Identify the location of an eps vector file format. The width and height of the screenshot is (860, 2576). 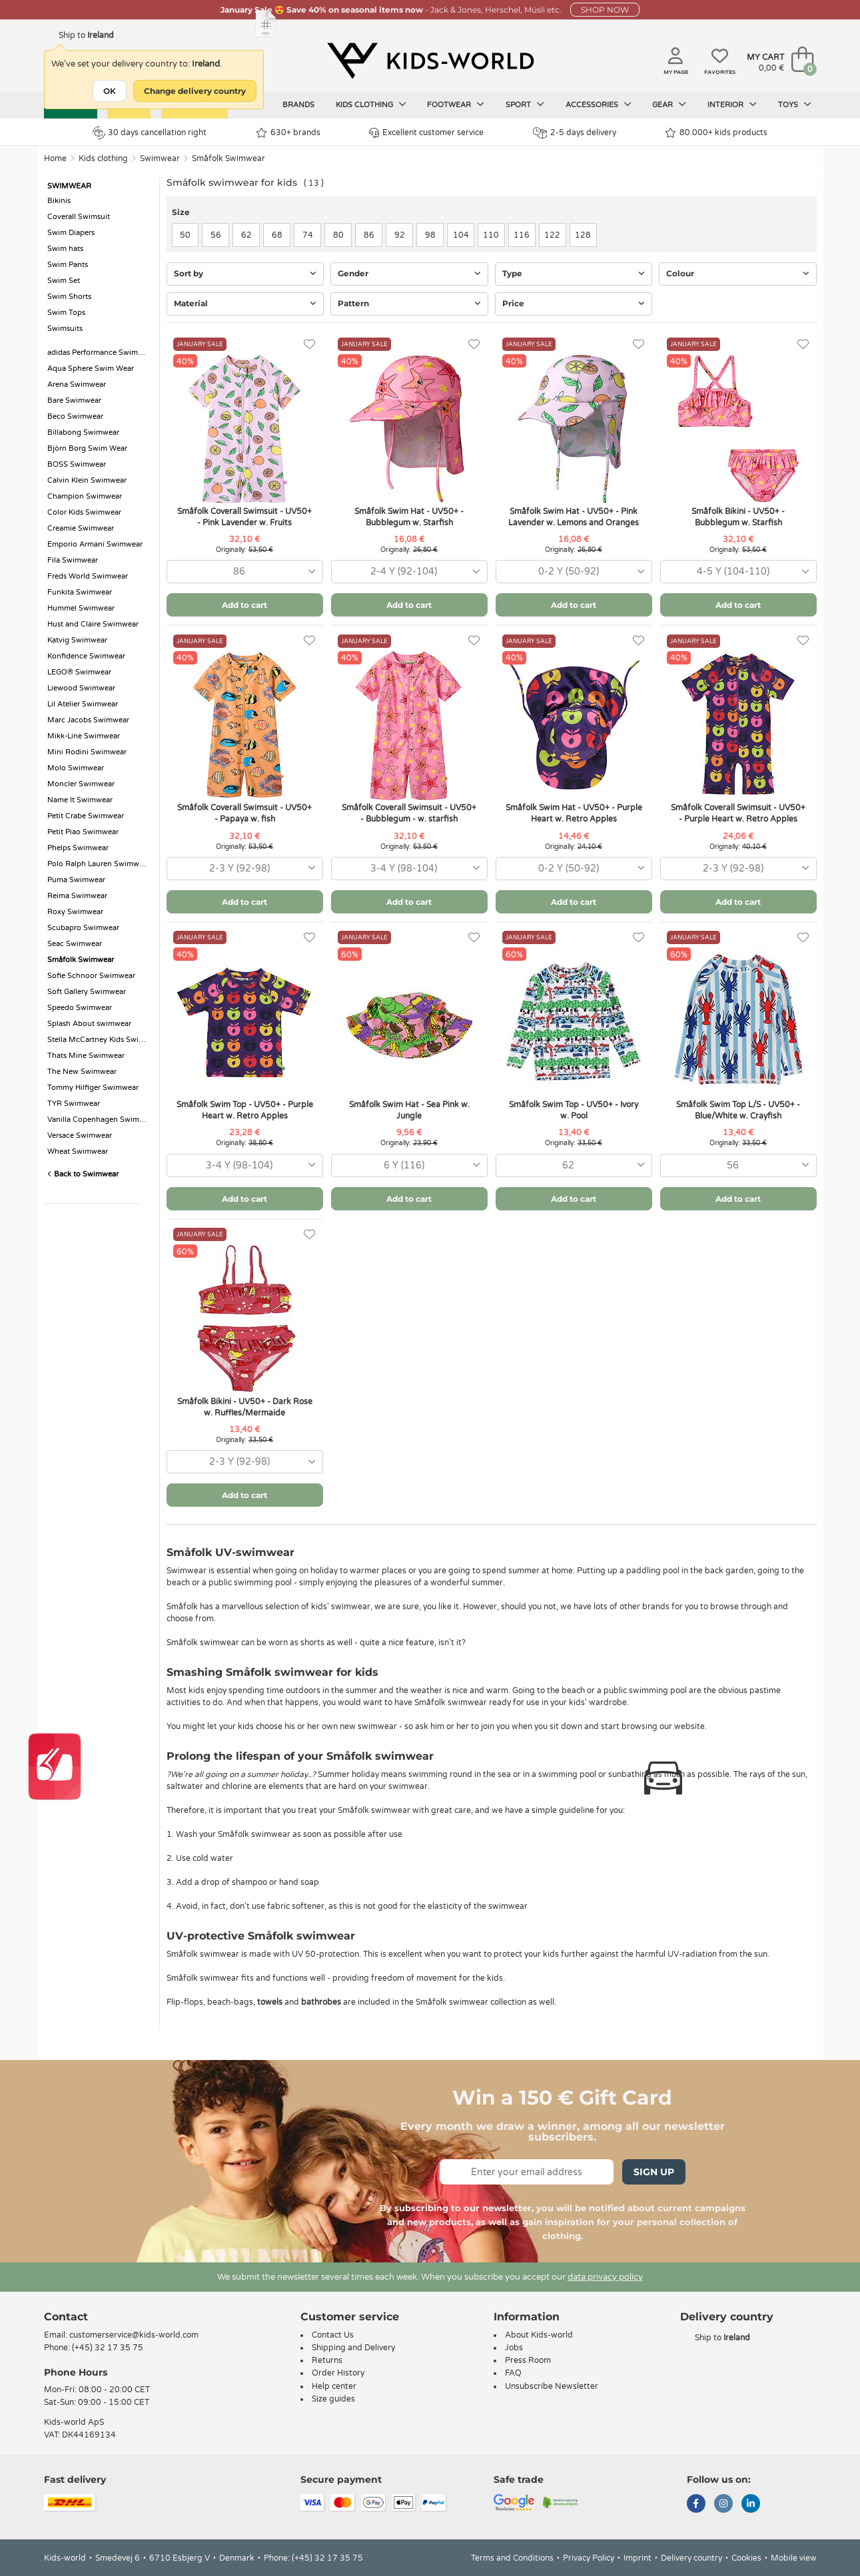
(55, 1766).